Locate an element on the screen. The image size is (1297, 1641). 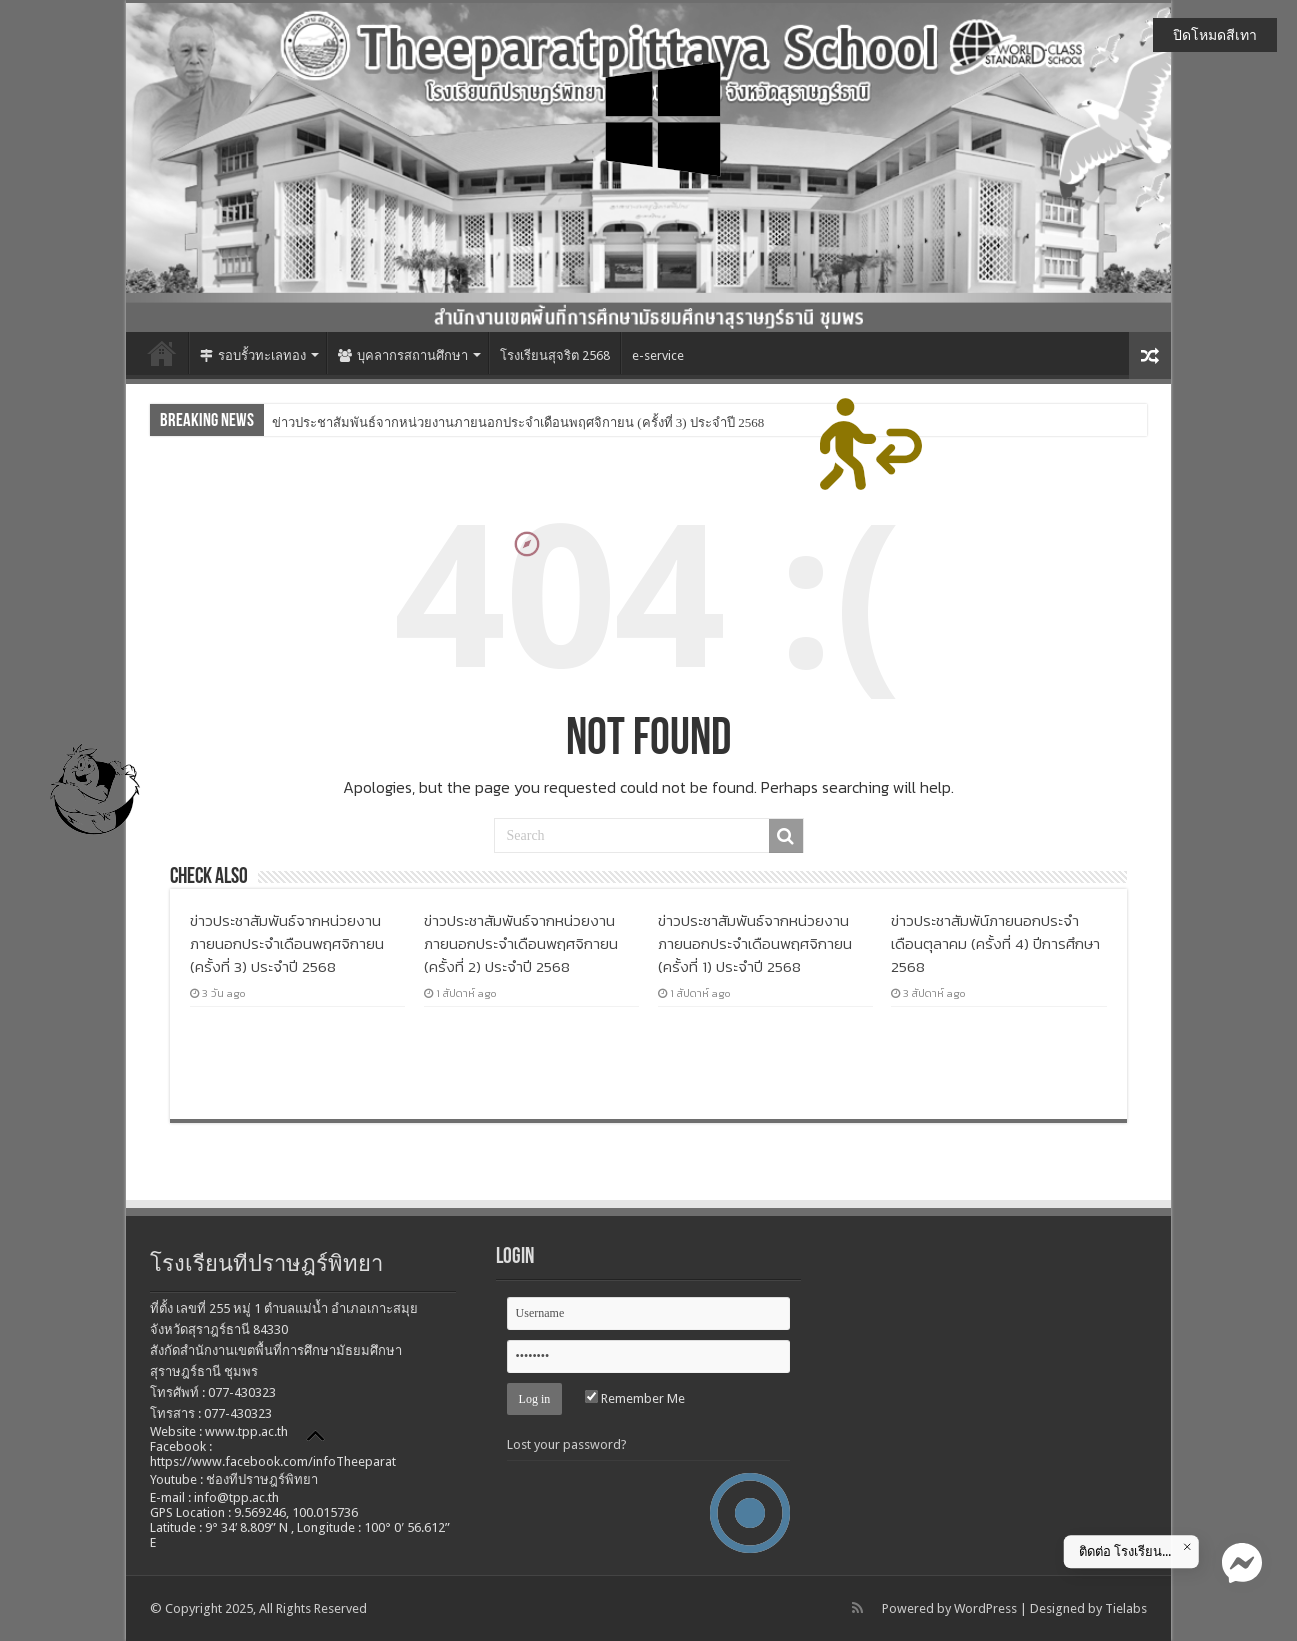
windows operating system logo is located at coordinates (663, 119).